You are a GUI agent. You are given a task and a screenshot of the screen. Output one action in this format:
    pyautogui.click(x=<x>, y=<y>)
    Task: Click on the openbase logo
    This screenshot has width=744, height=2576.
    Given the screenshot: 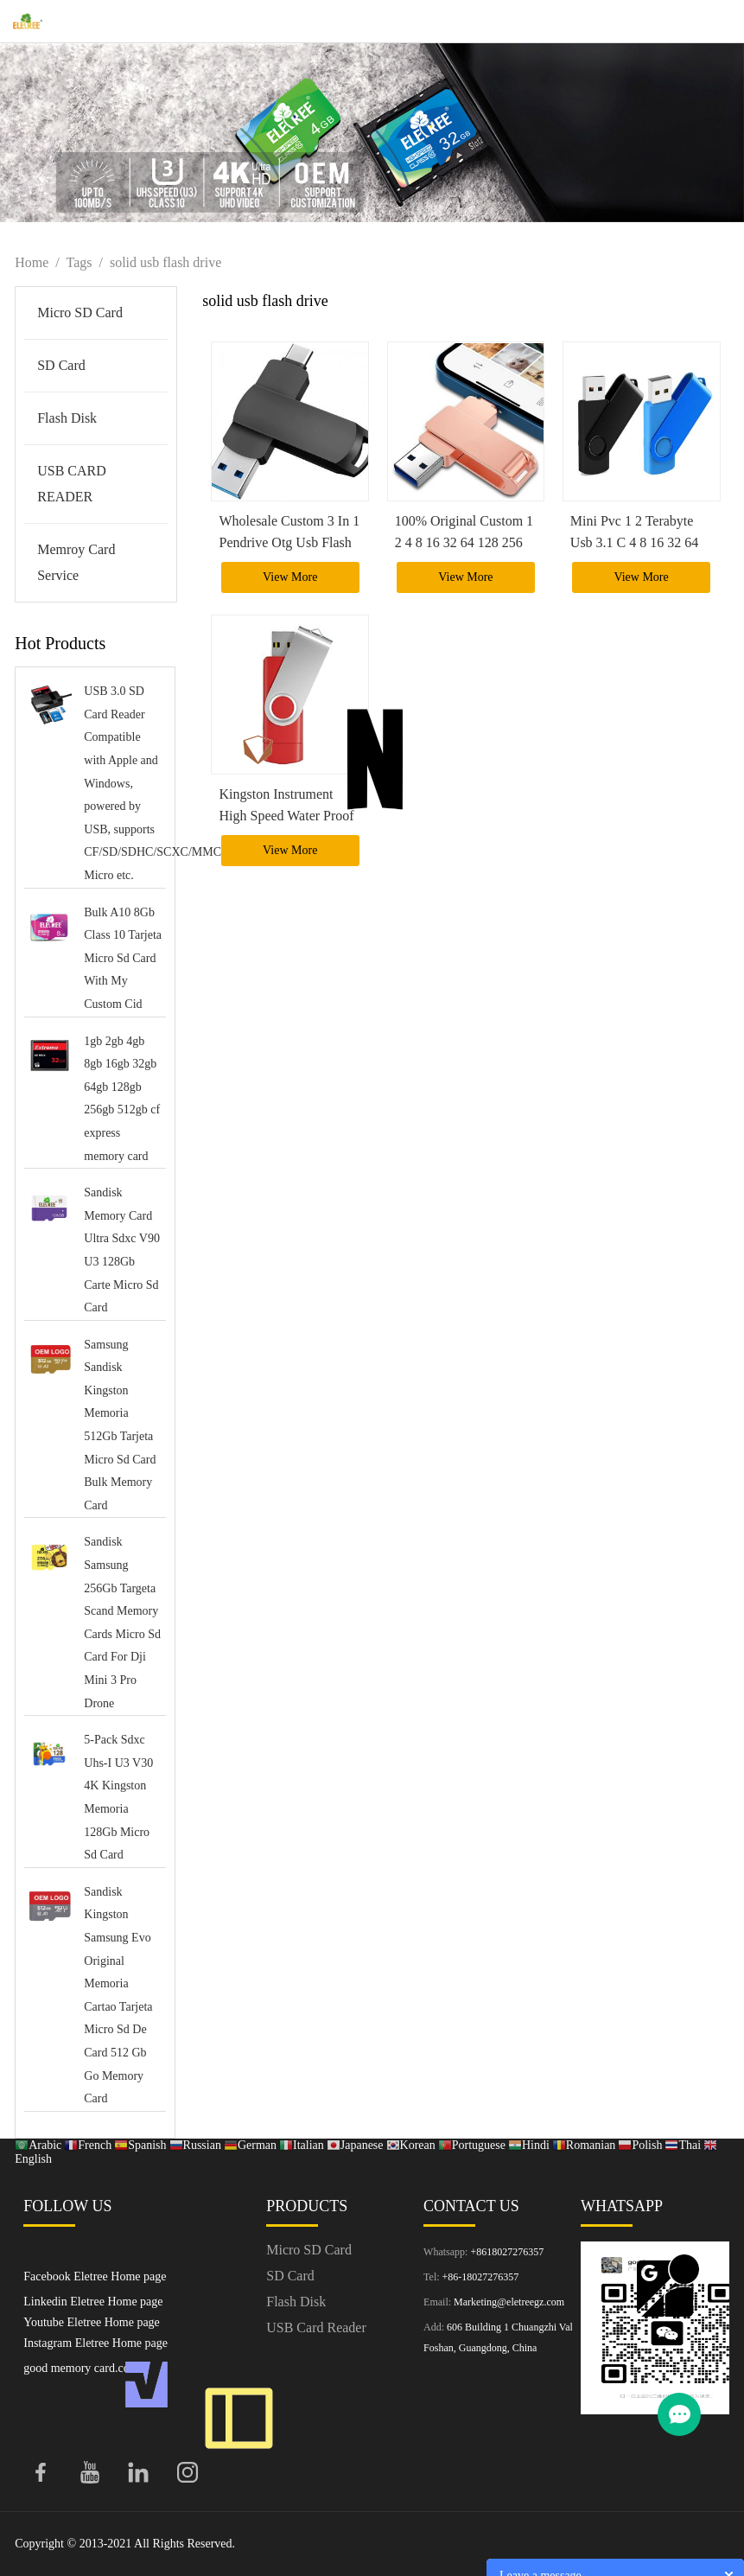 What is the action you would take?
    pyautogui.click(x=258, y=749)
    